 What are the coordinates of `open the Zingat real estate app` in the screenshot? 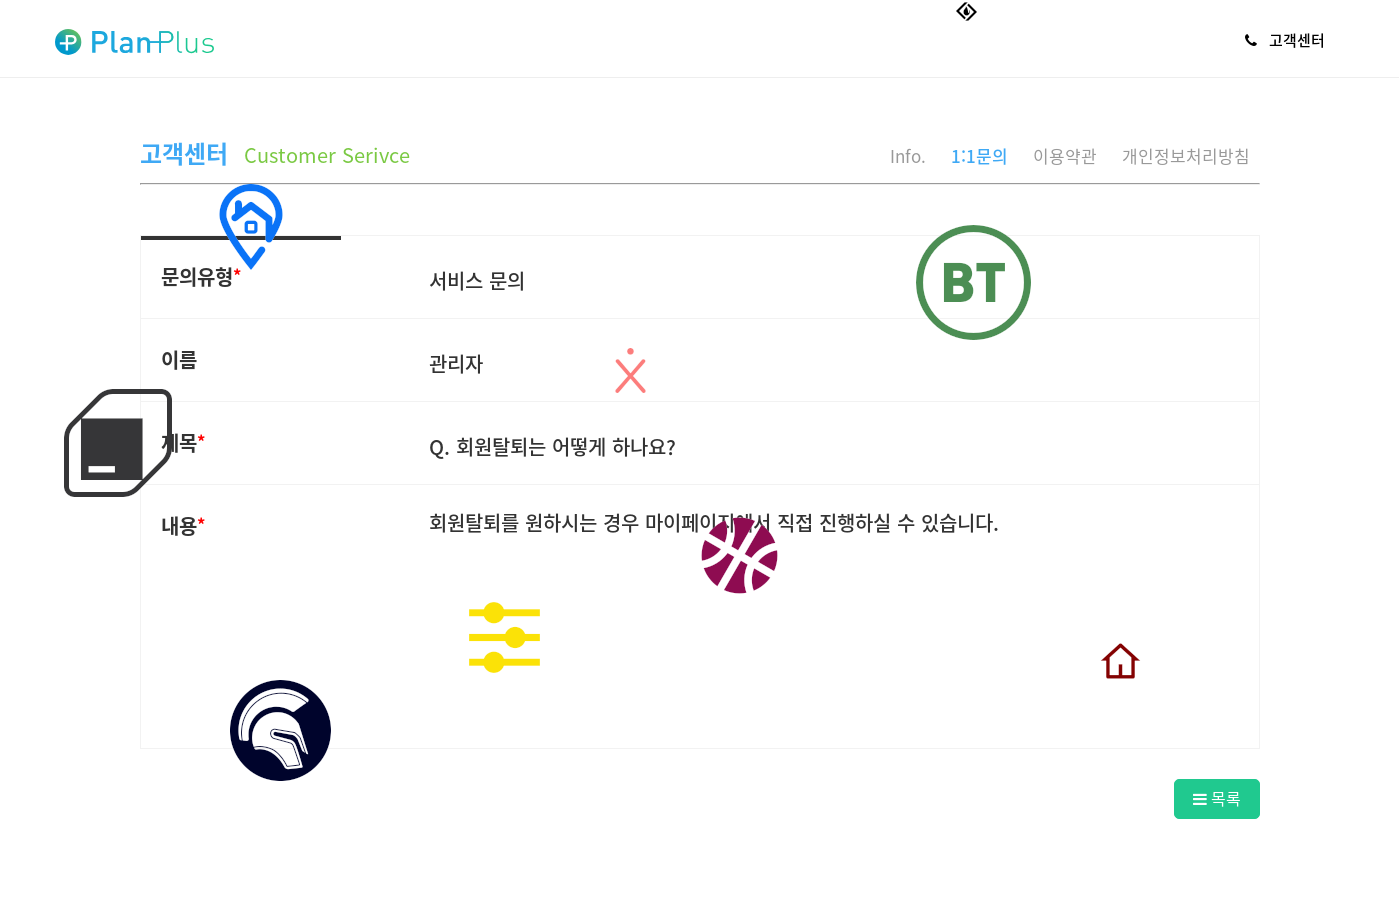 It's located at (251, 227).